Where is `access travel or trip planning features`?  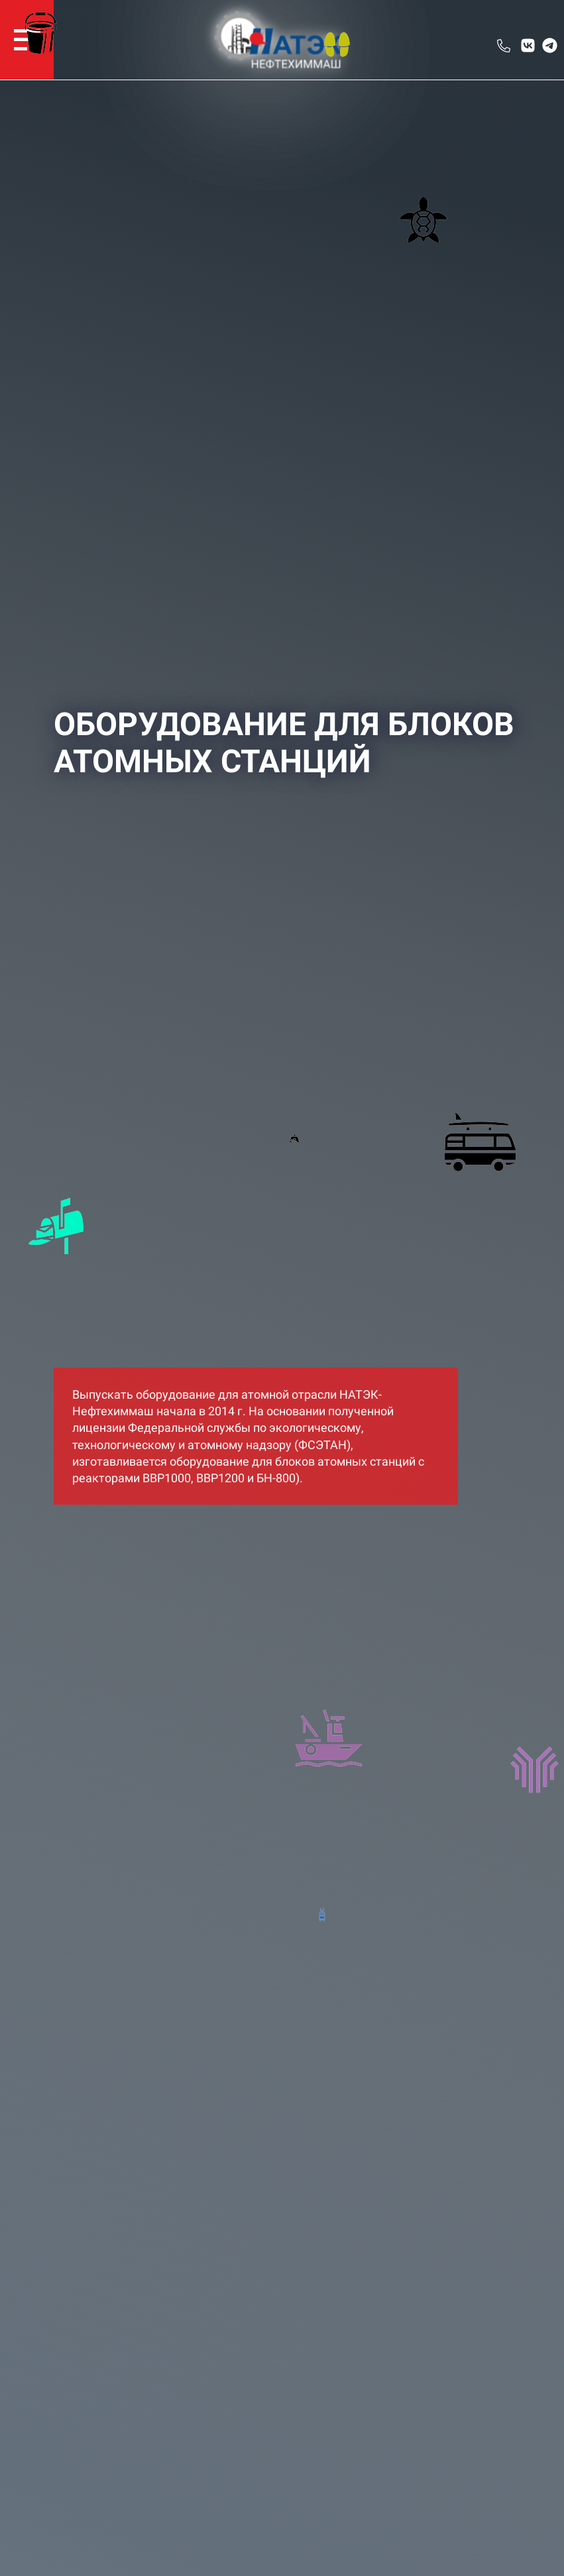
access travel or trip planning features is located at coordinates (322, 1914).